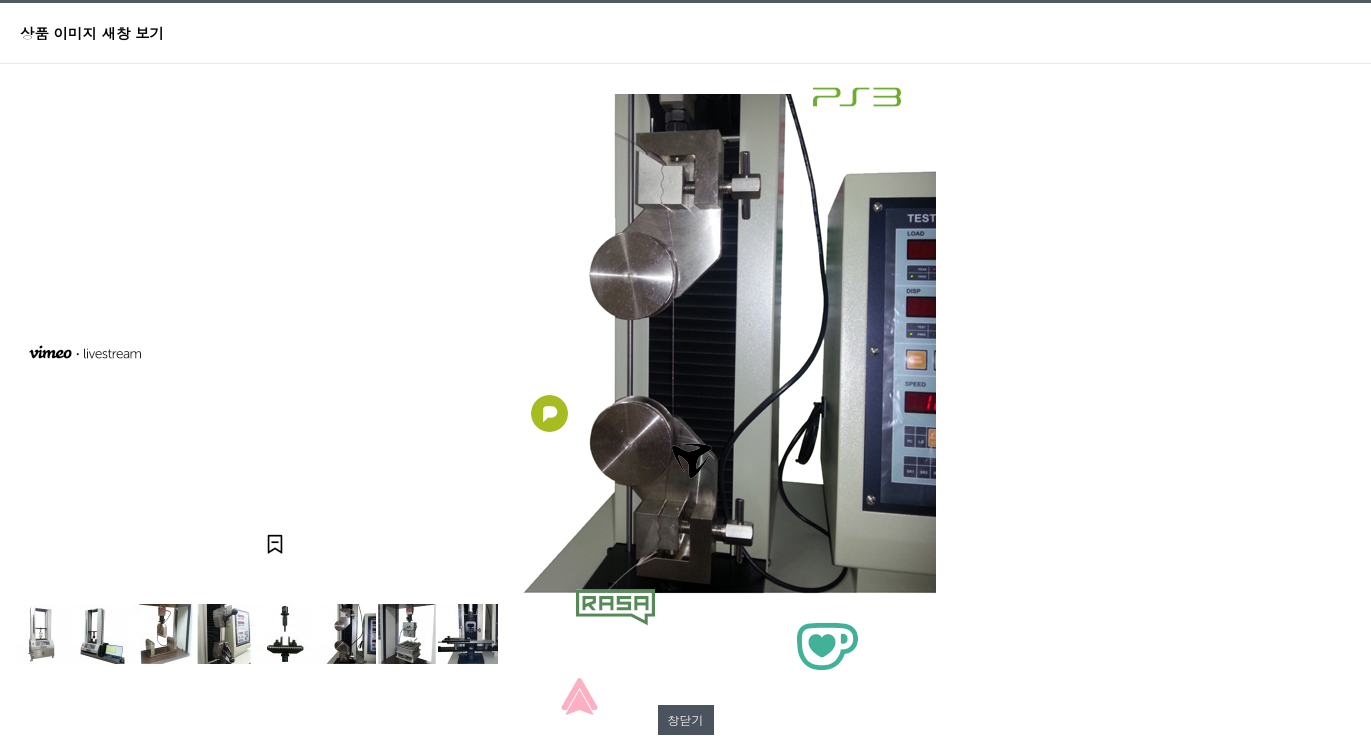 The height and width of the screenshot is (755, 1371). Describe the element at coordinates (549, 413) in the screenshot. I see `open the Pixelfed app` at that location.